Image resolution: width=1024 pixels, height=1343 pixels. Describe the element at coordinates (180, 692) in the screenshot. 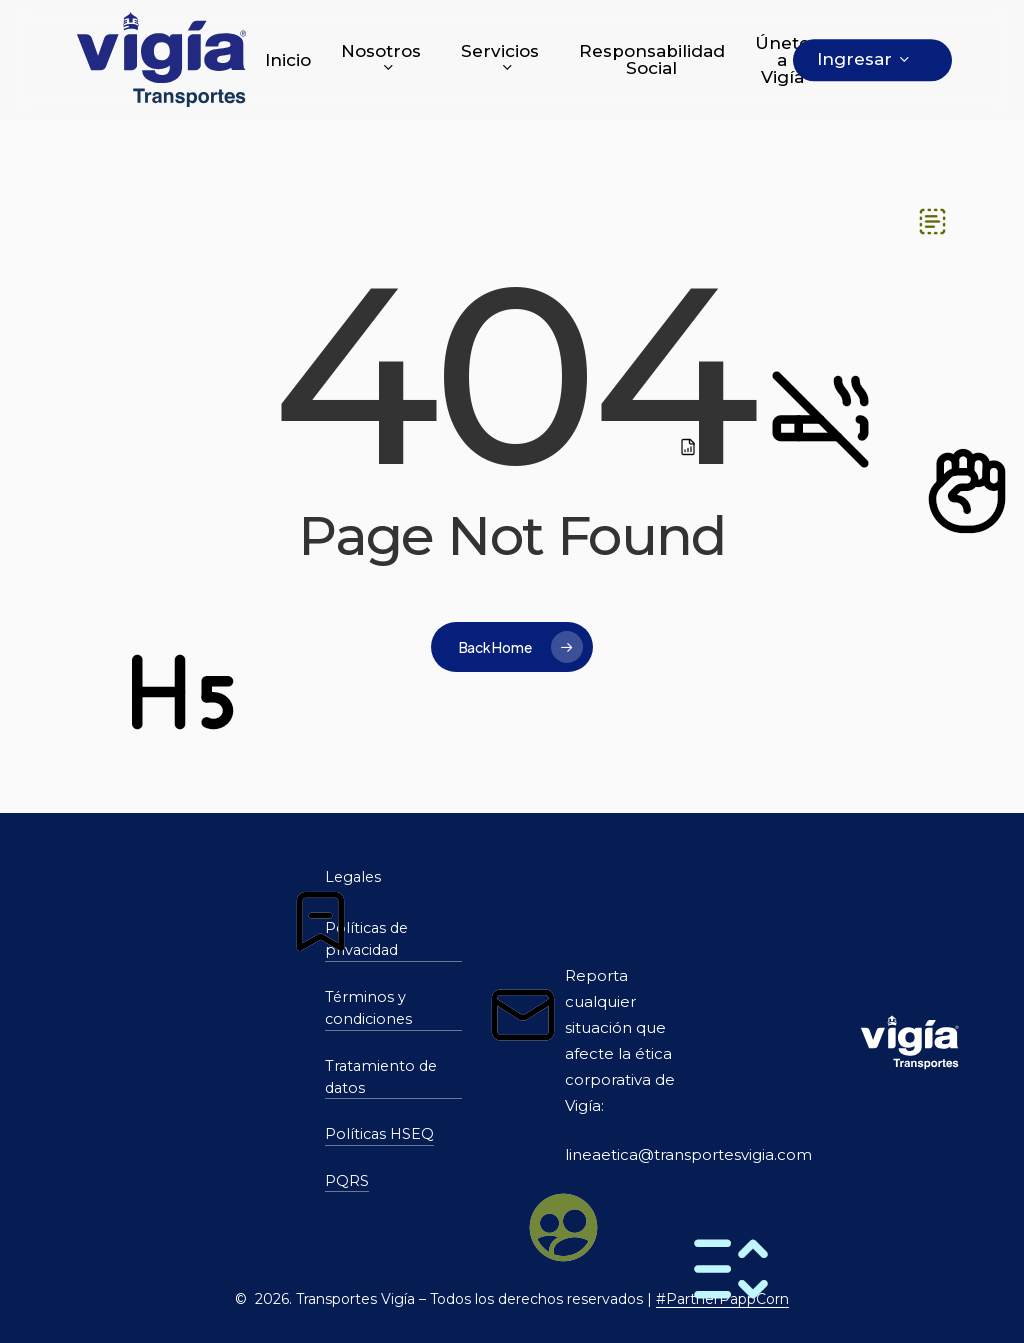

I see `format text as heading level 5` at that location.